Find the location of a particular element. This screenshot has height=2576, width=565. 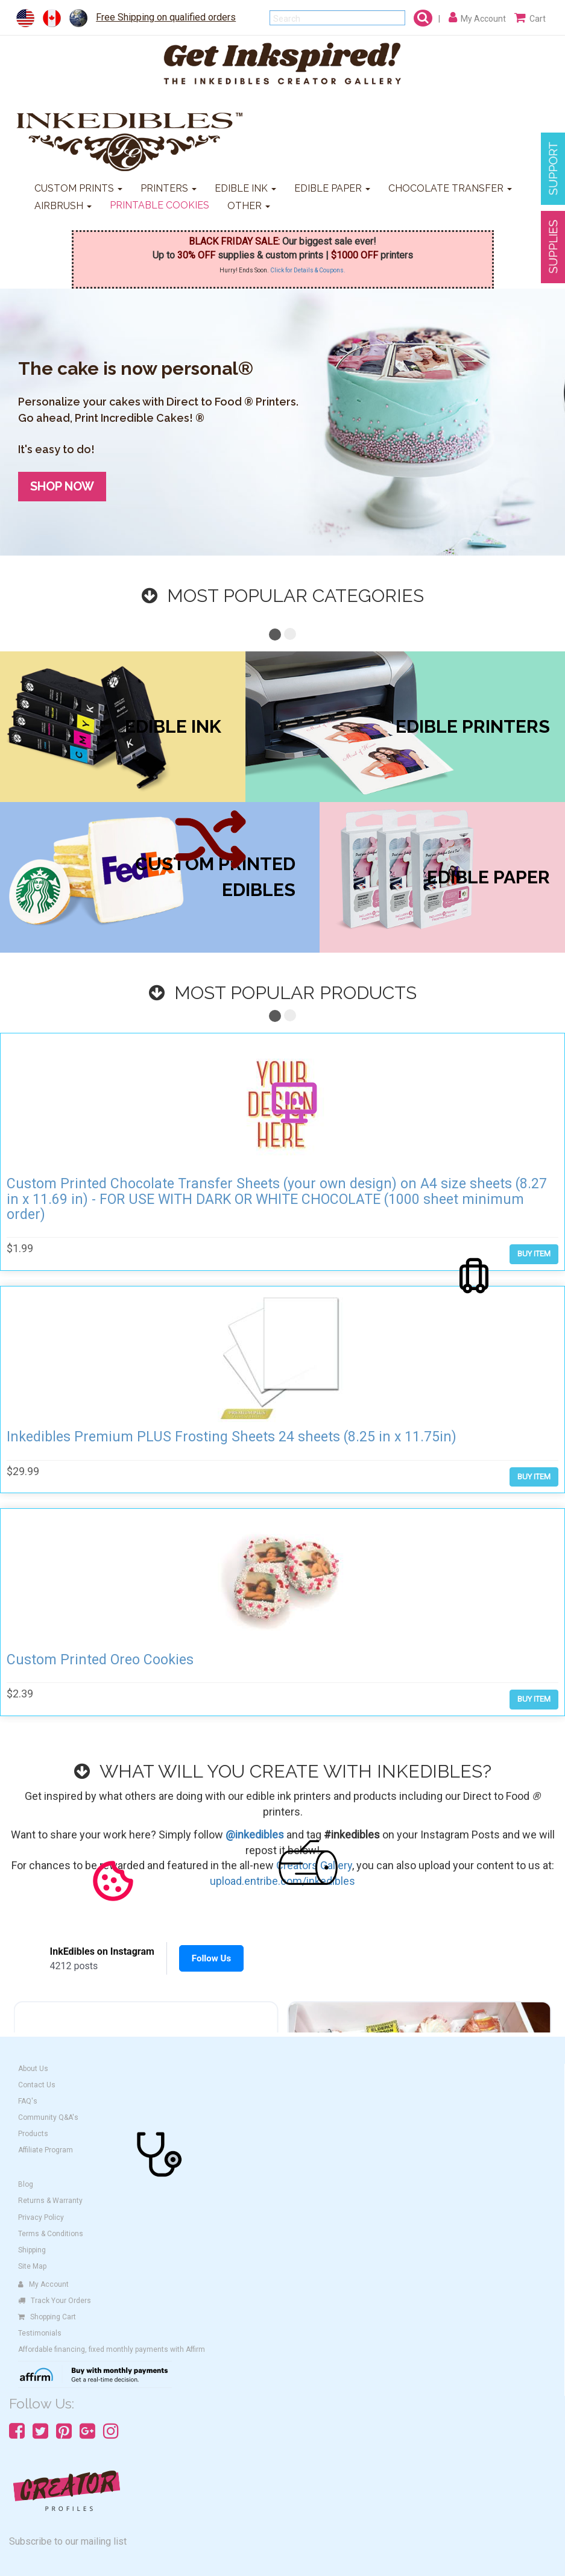

access health or medical features is located at coordinates (156, 2152).